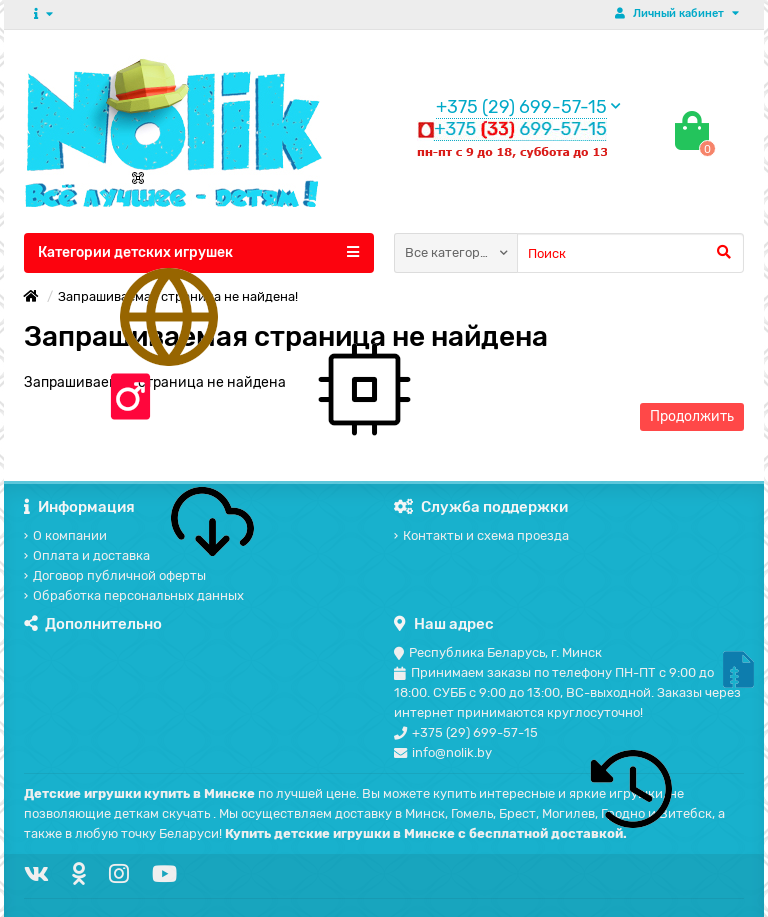 The image size is (768, 917). Describe the element at coordinates (212, 521) in the screenshot. I see `download file from cloud storage` at that location.